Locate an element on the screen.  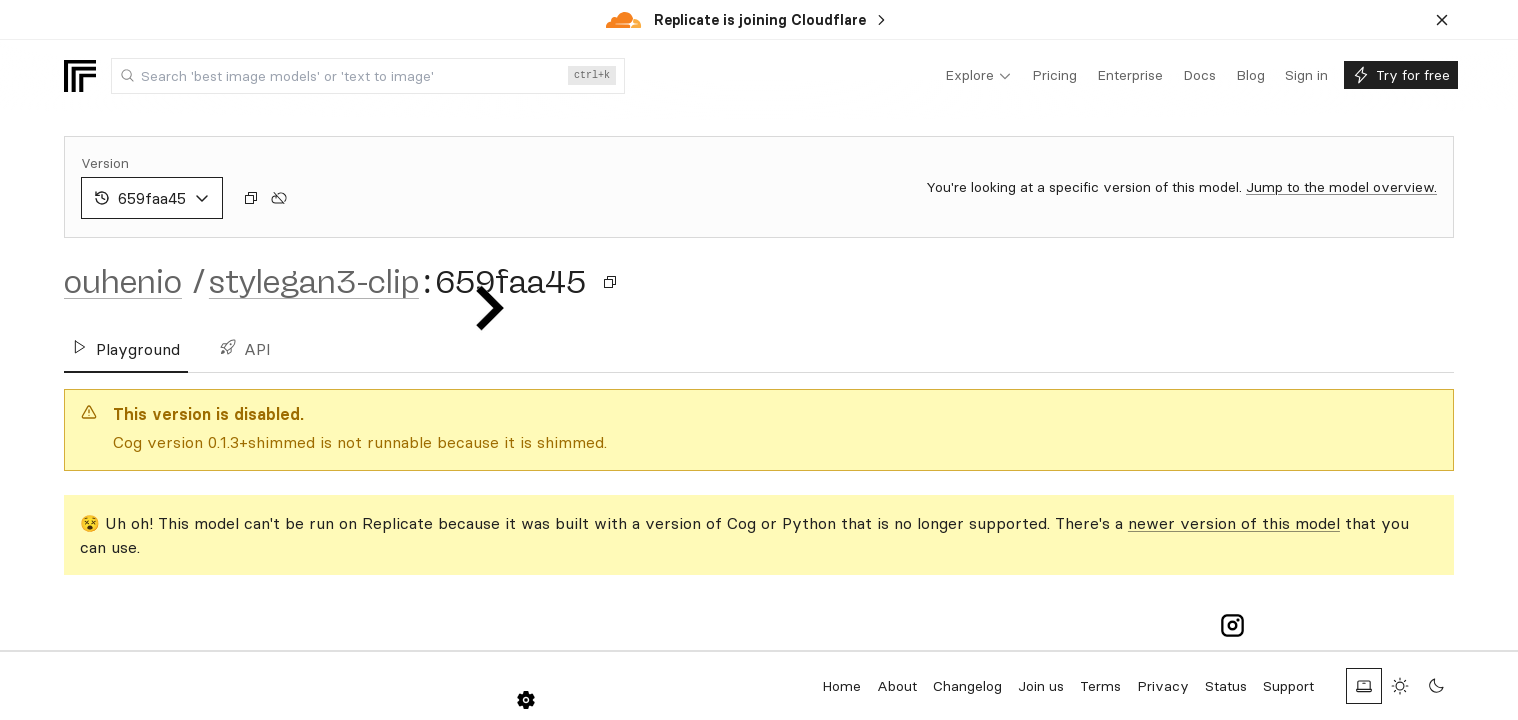
open Instagram app is located at coordinates (1232, 625).